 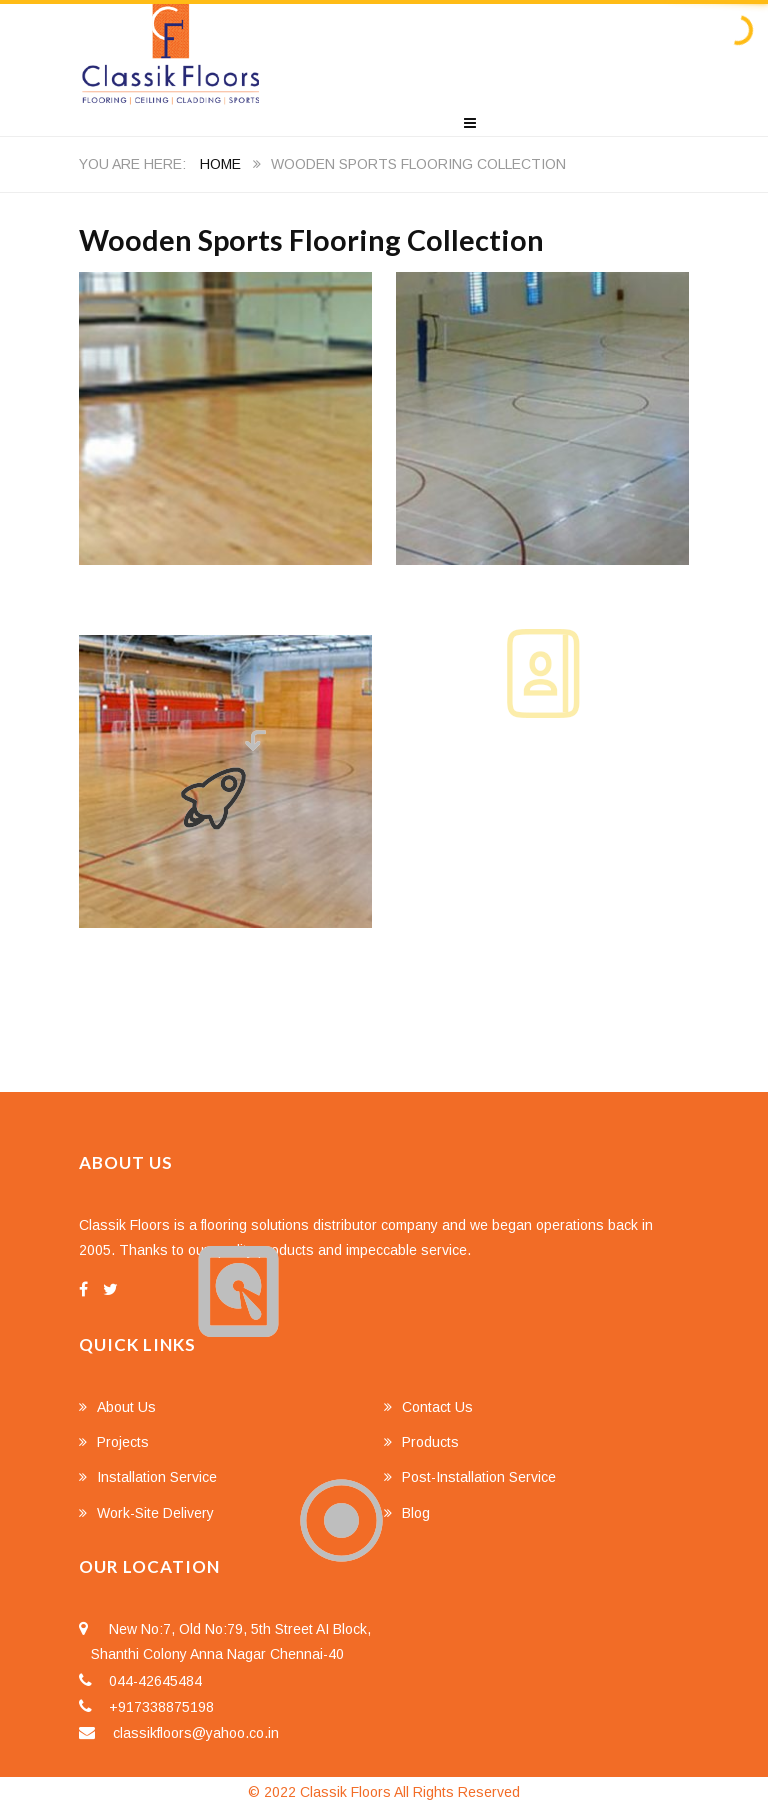 What do you see at coordinates (341, 1520) in the screenshot?
I see `indicates a selected radio button option` at bounding box center [341, 1520].